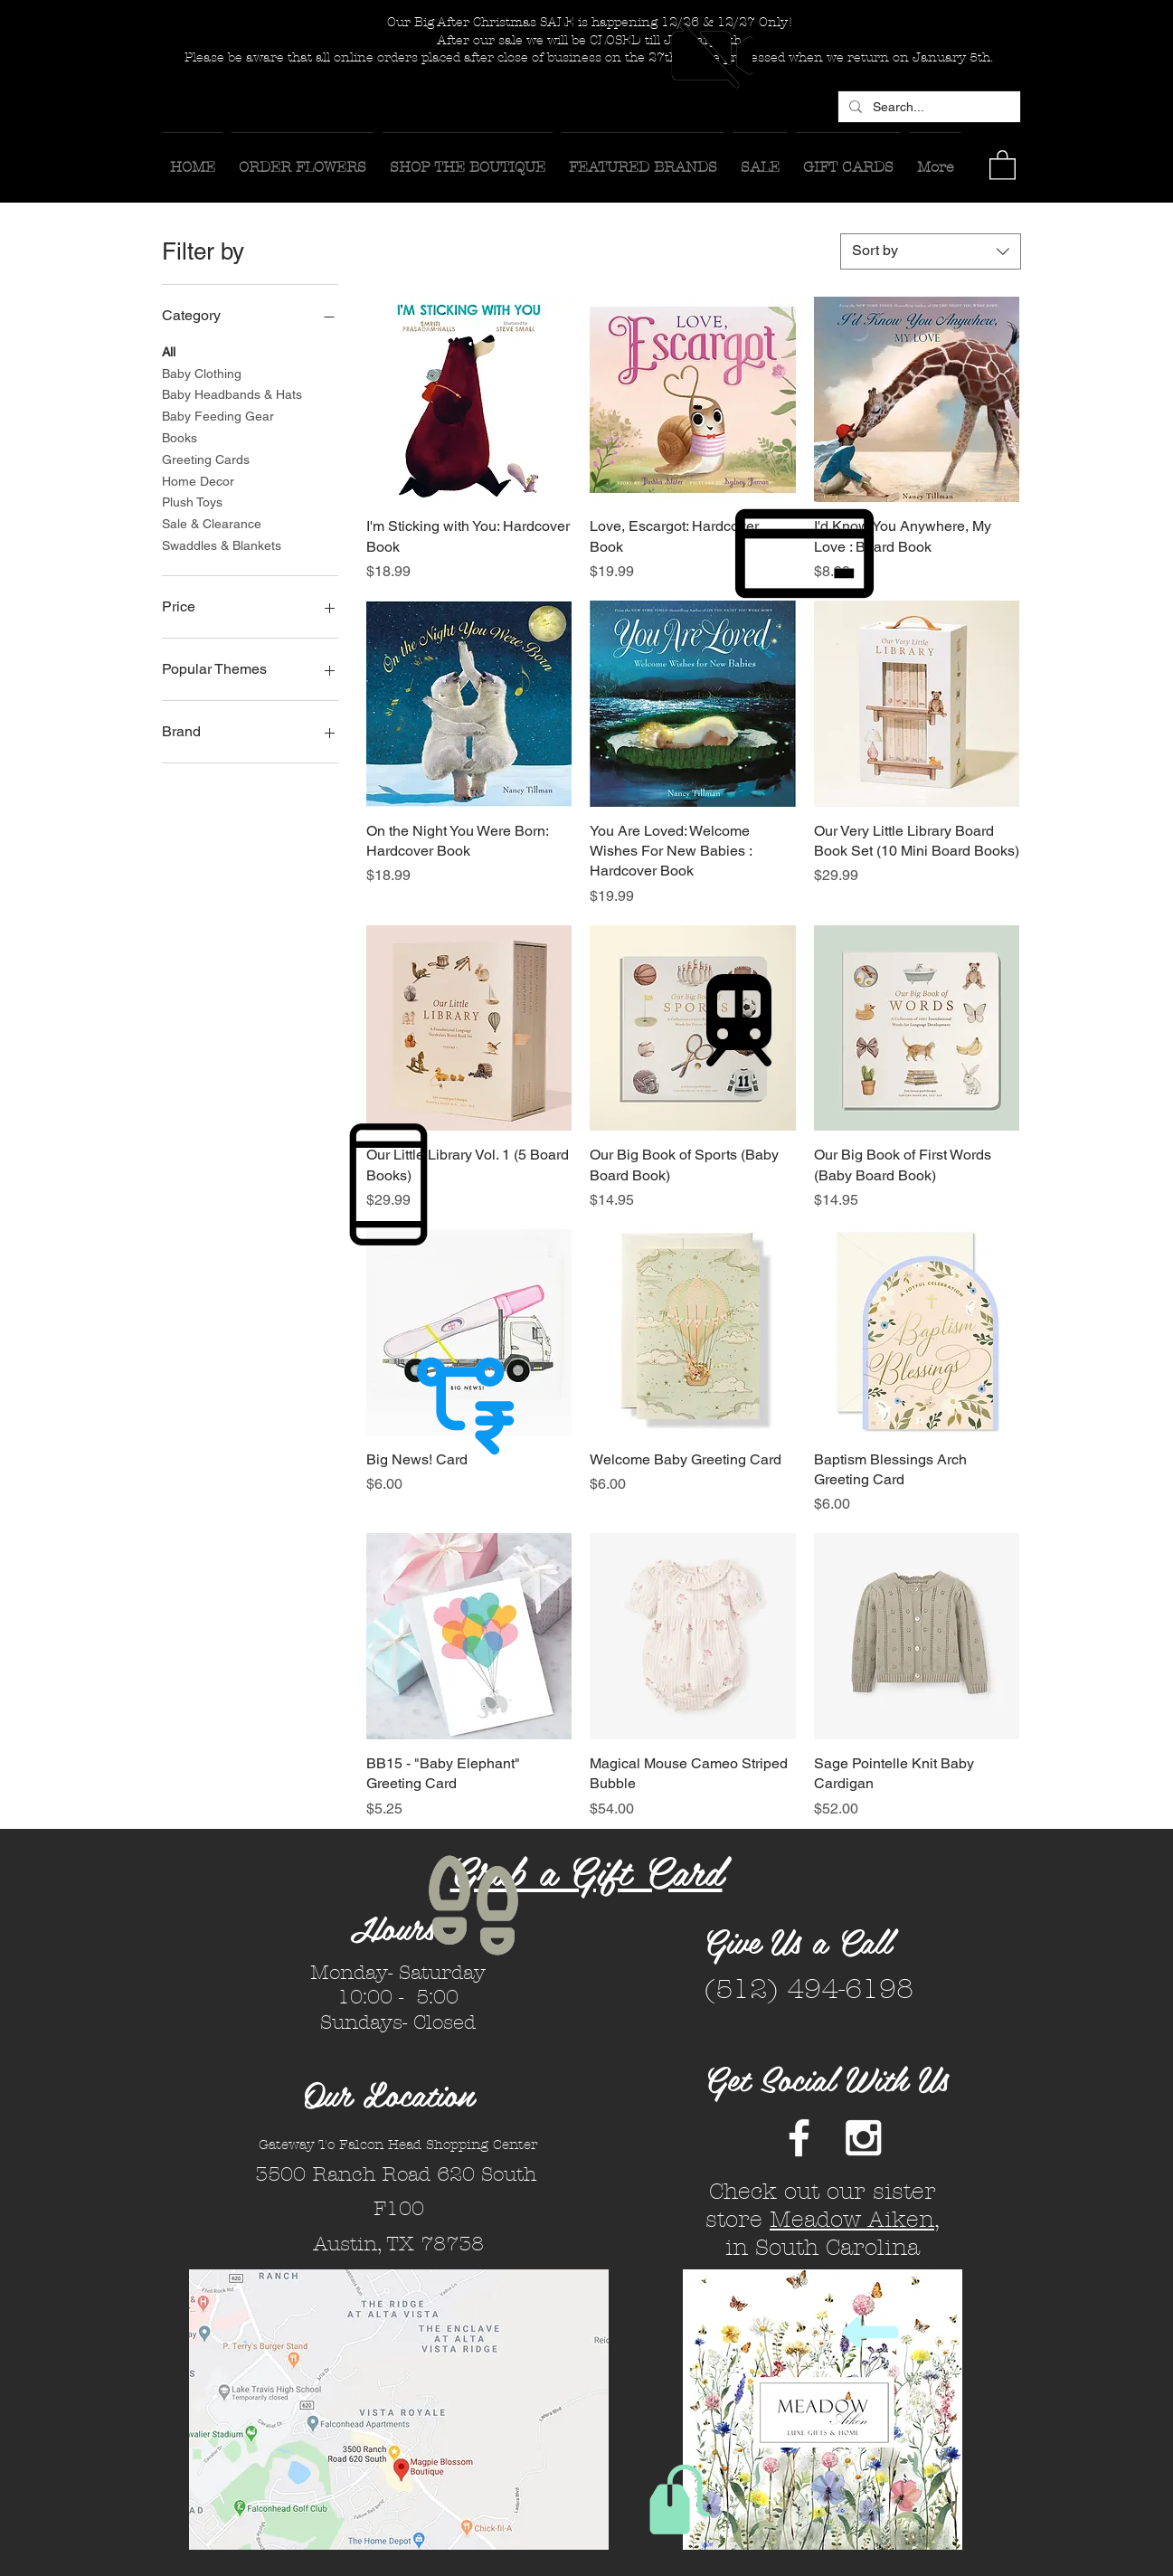 This screenshot has width=1173, height=2576. I want to click on indicates mobile device or smartphone, so click(388, 1184).